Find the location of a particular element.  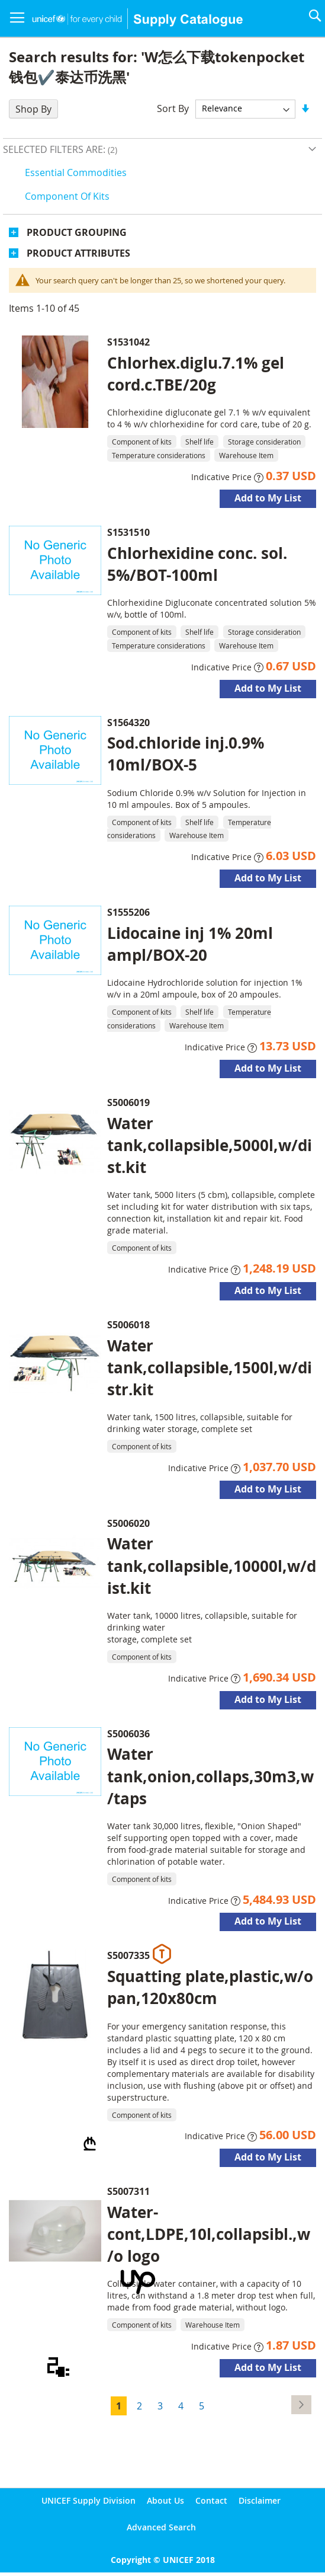

indicates a category or tag starting with "T" is located at coordinates (162, 1954).